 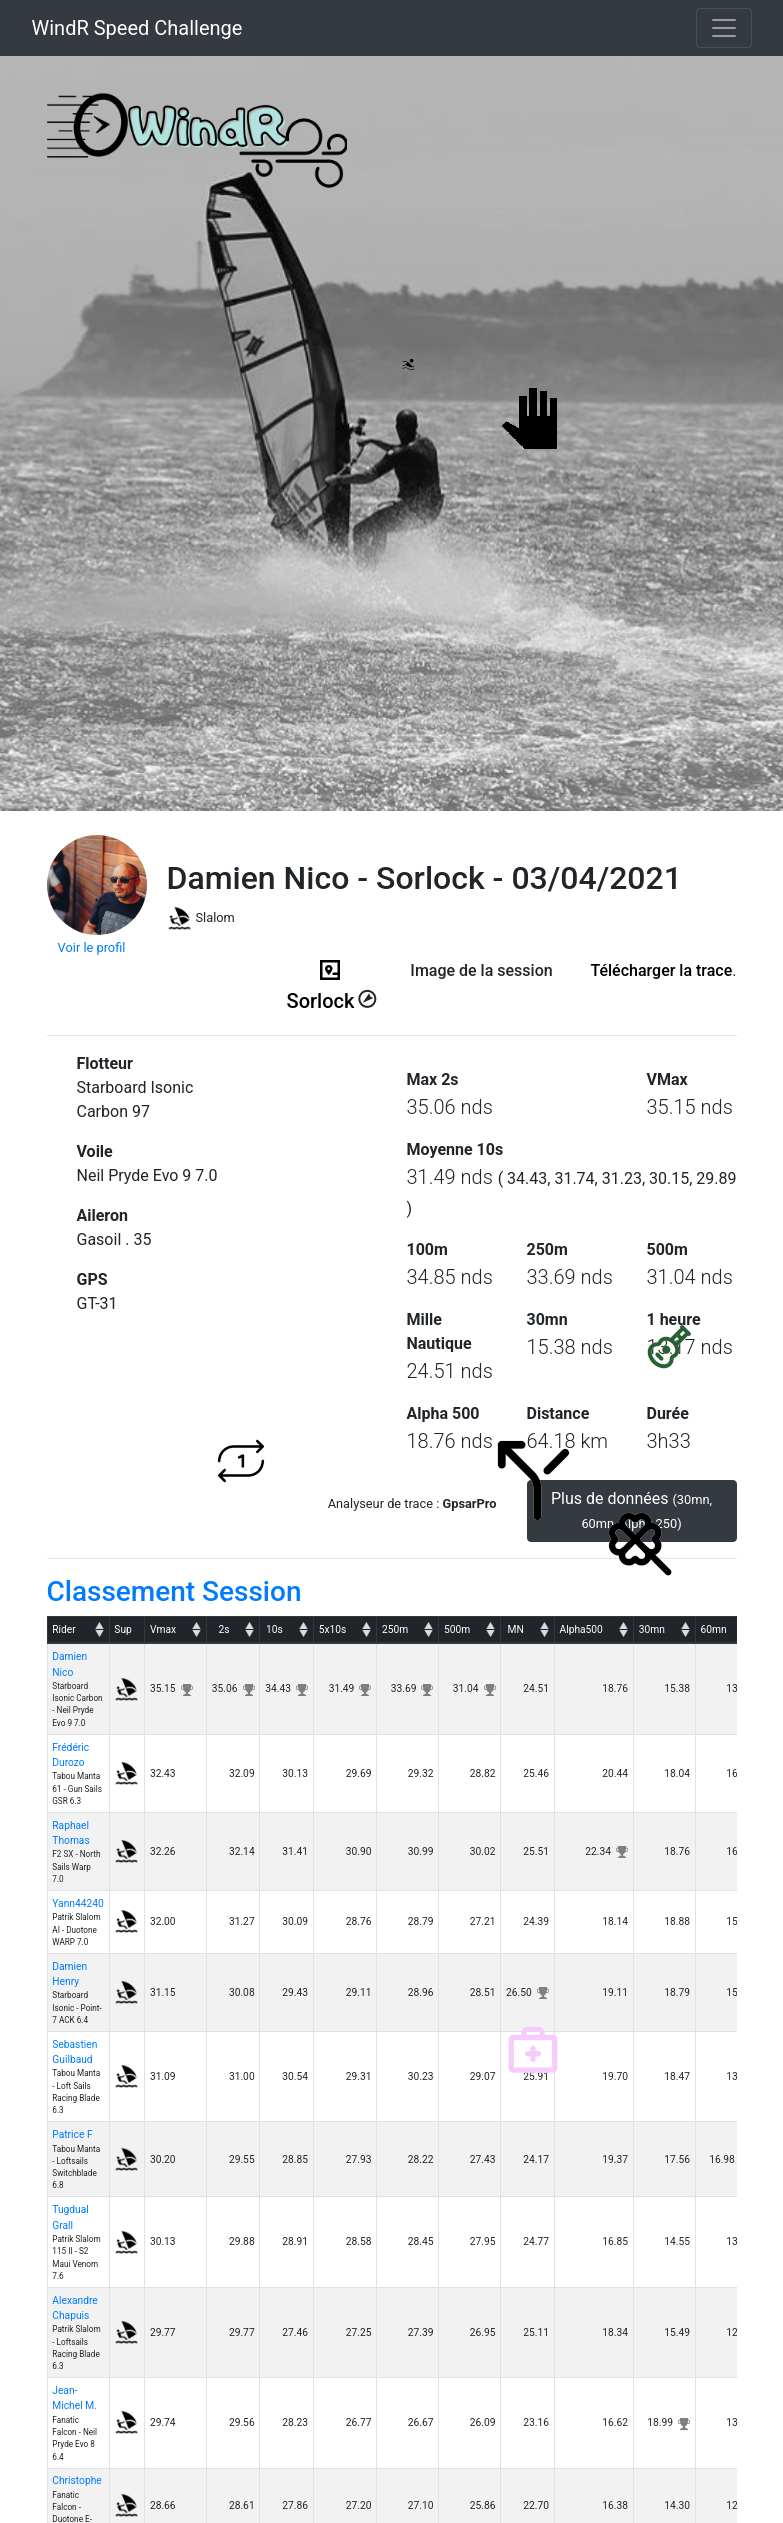 What do you see at coordinates (408, 364) in the screenshot?
I see `access swimming pool or aquatic facilities` at bounding box center [408, 364].